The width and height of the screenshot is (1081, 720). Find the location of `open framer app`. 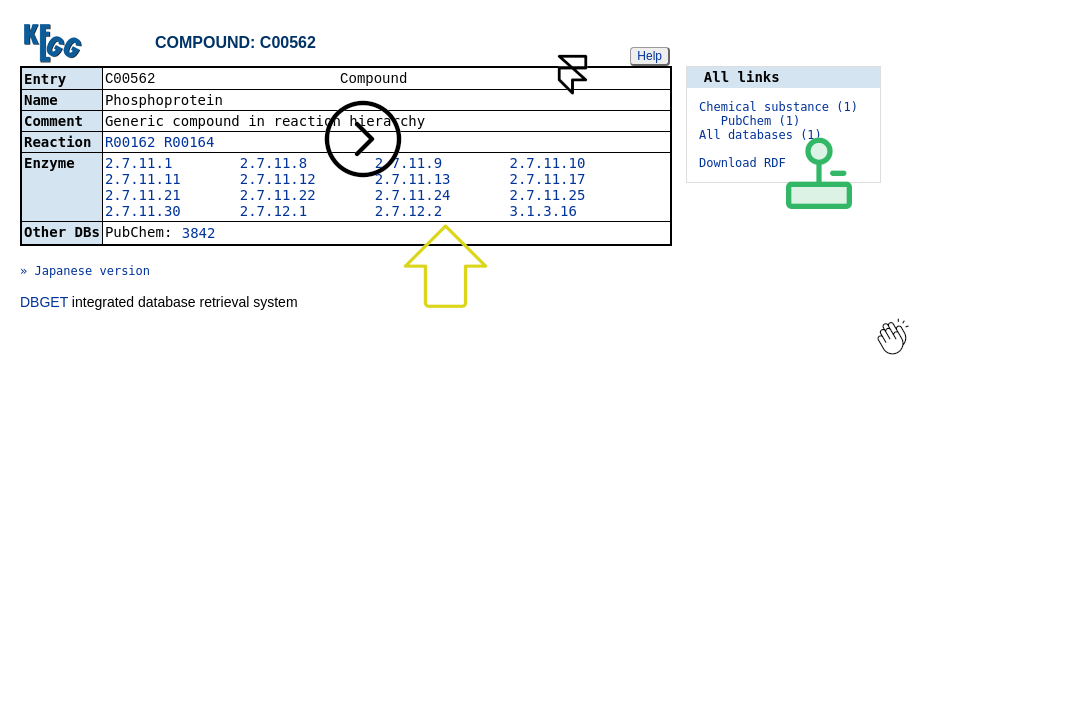

open framer app is located at coordinates (572, 72).